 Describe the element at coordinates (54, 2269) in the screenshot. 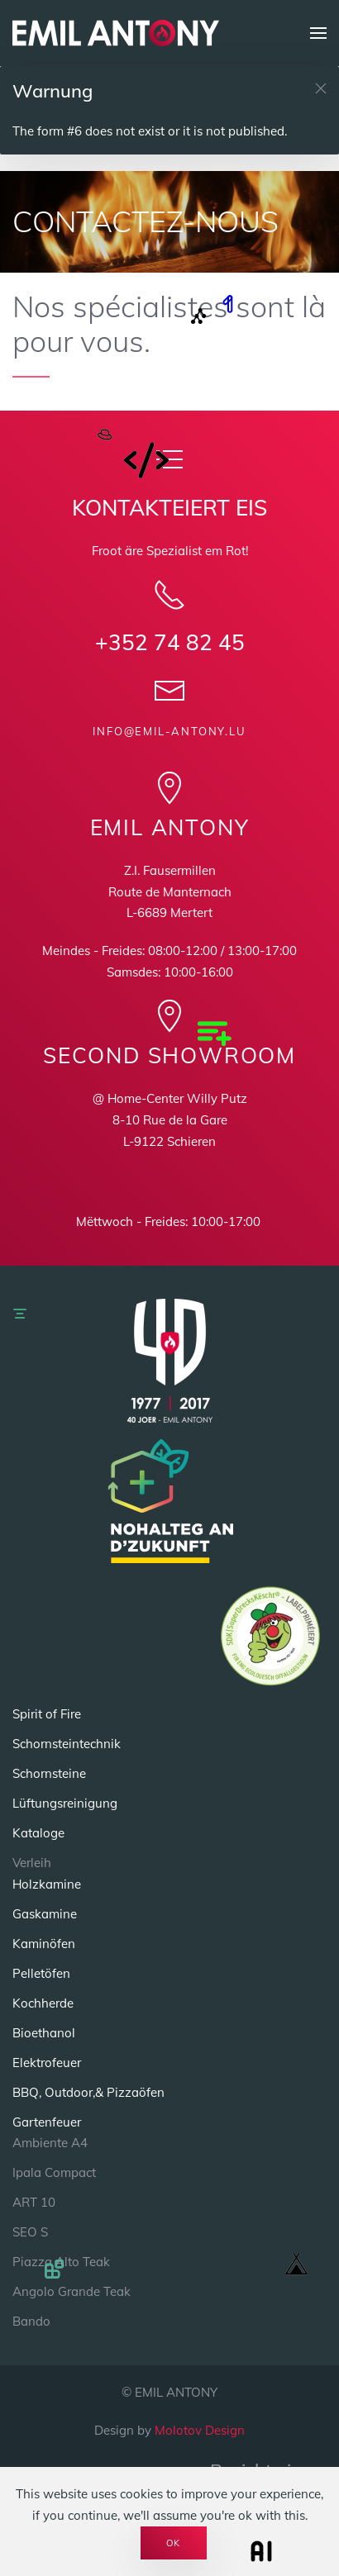

I see `access modular components or building blocks` at that location.